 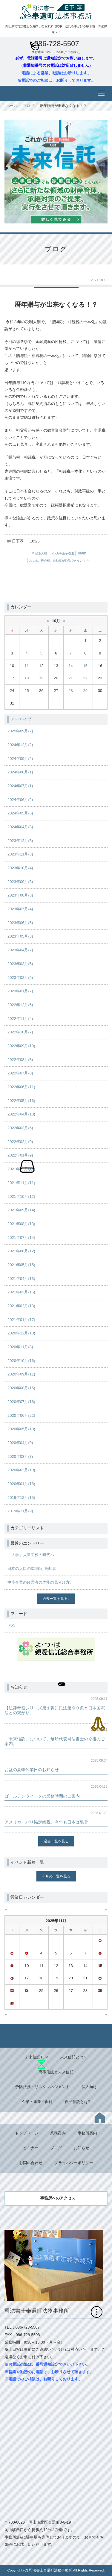 What do you see at coordinates (27, 1166) in the screenshot?
I see `access server settings or management` at bounding box center [27, 1166].